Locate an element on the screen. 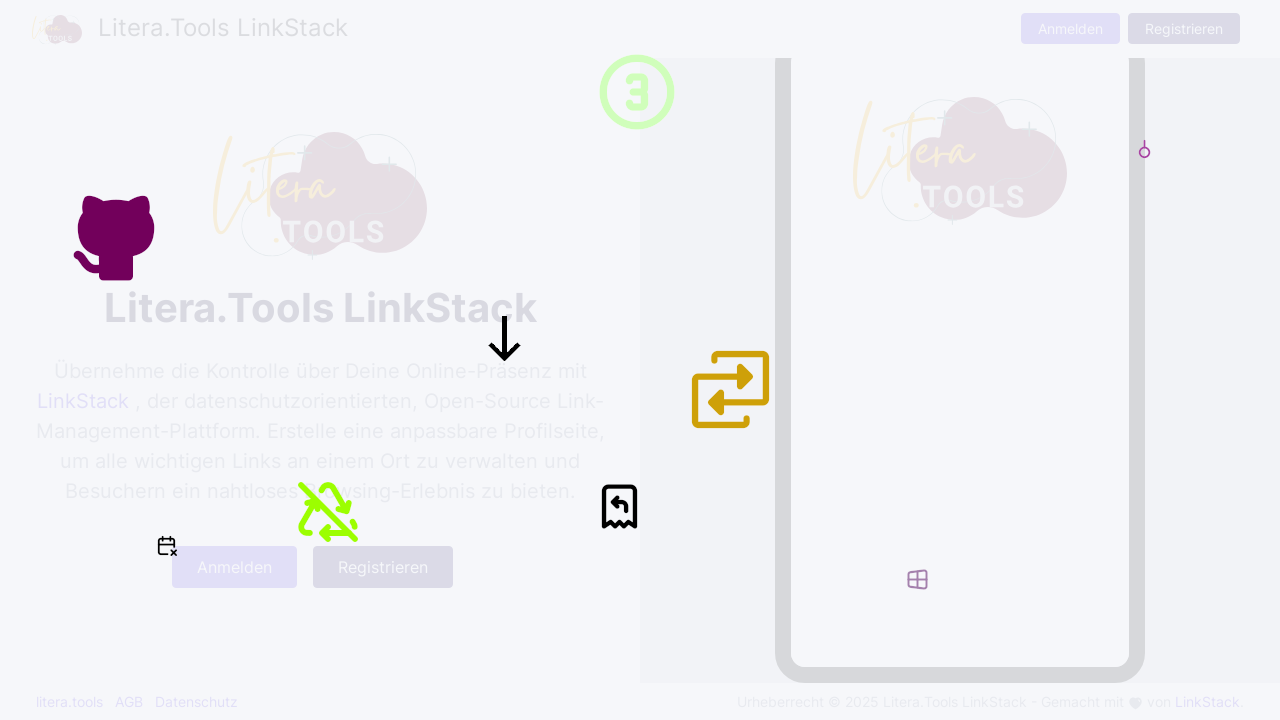  swap or exchange items is located at coordinates (730, 389).